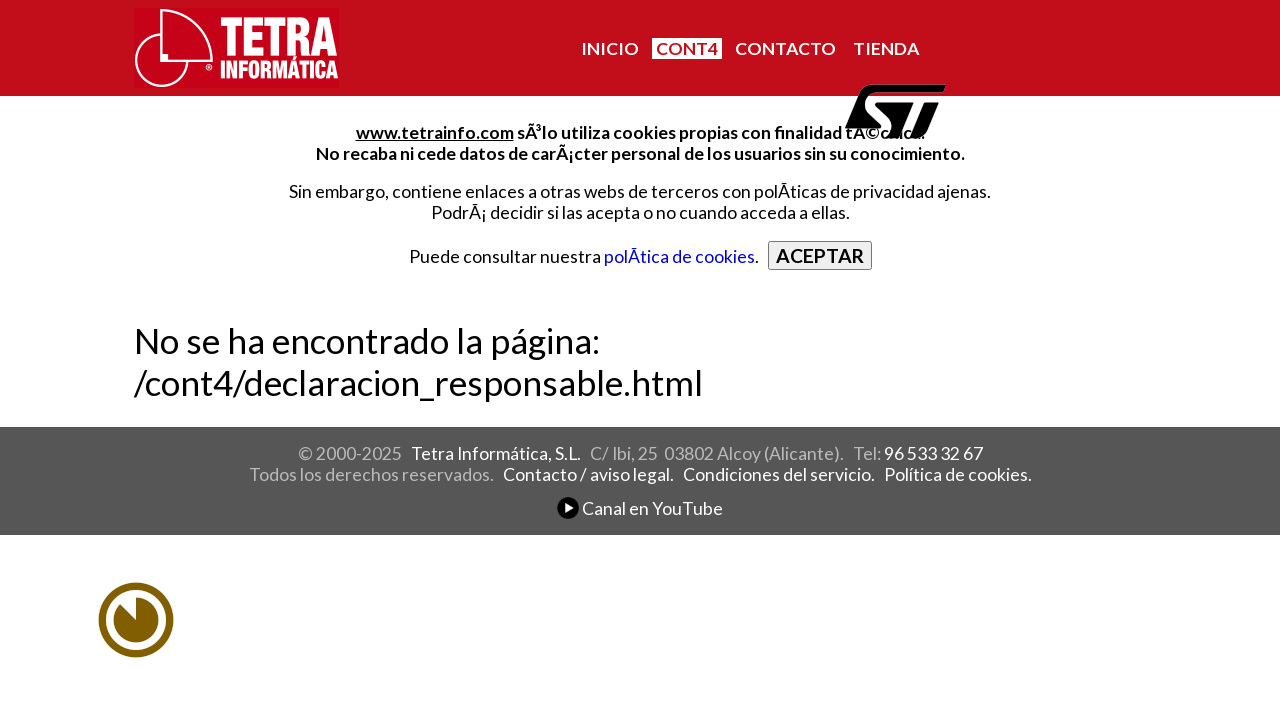 This screenshot has width=1280, height=720. I want to click on indicates task progress at approximately 70% complete, so click(136, 620).